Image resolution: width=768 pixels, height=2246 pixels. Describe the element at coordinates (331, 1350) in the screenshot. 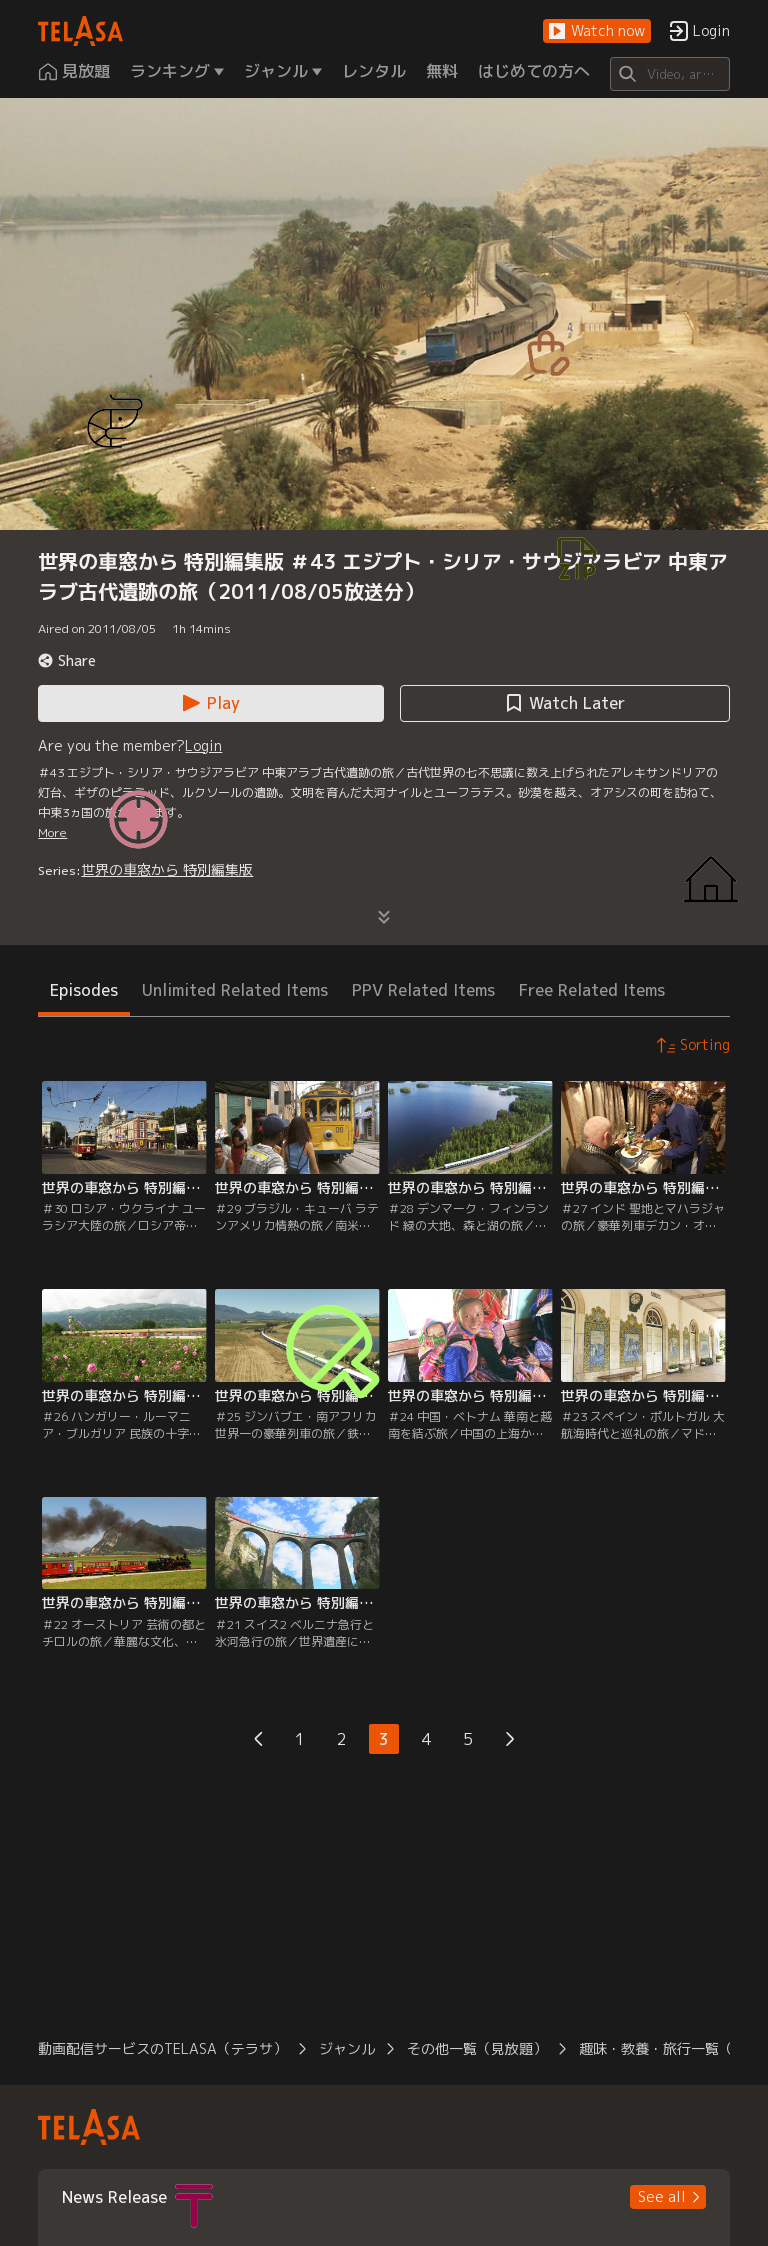

I see `access ping pong or table tennis game` at that location.